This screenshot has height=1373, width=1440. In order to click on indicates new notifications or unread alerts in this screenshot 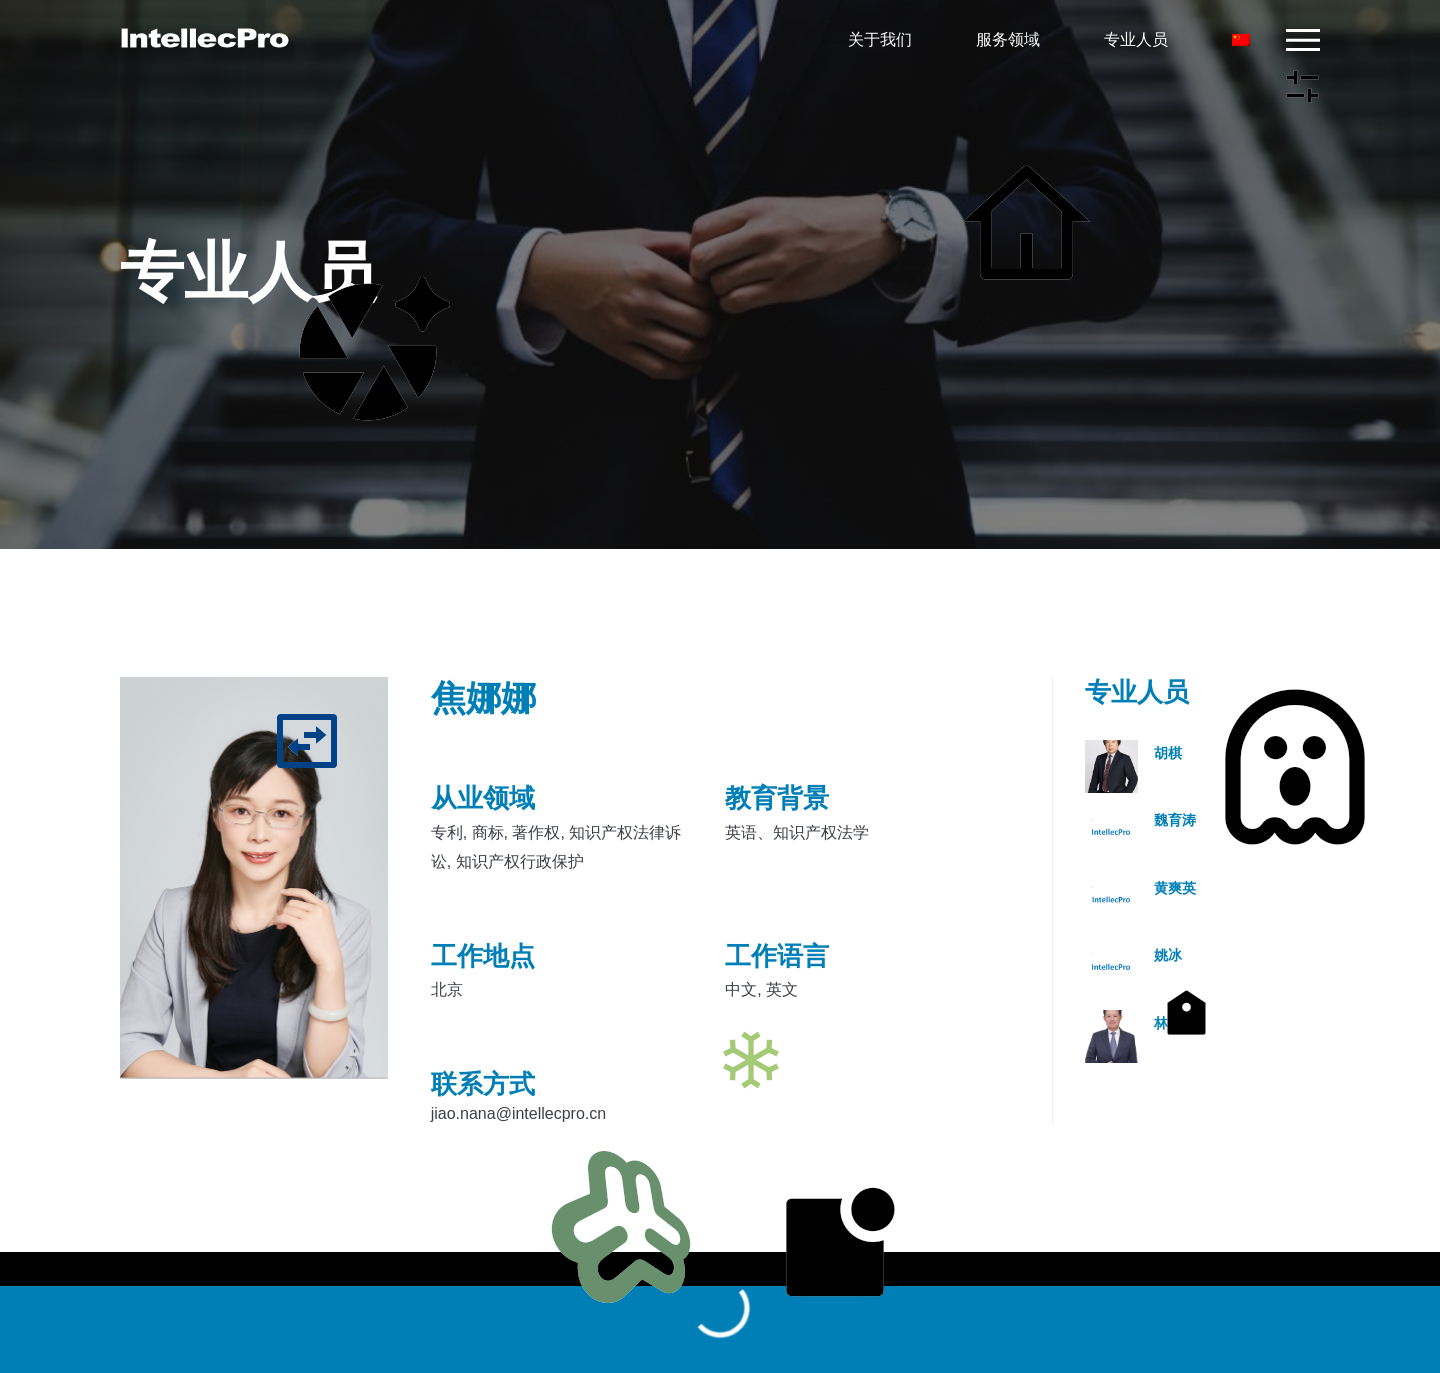, I will do `click(835, 1242)`.